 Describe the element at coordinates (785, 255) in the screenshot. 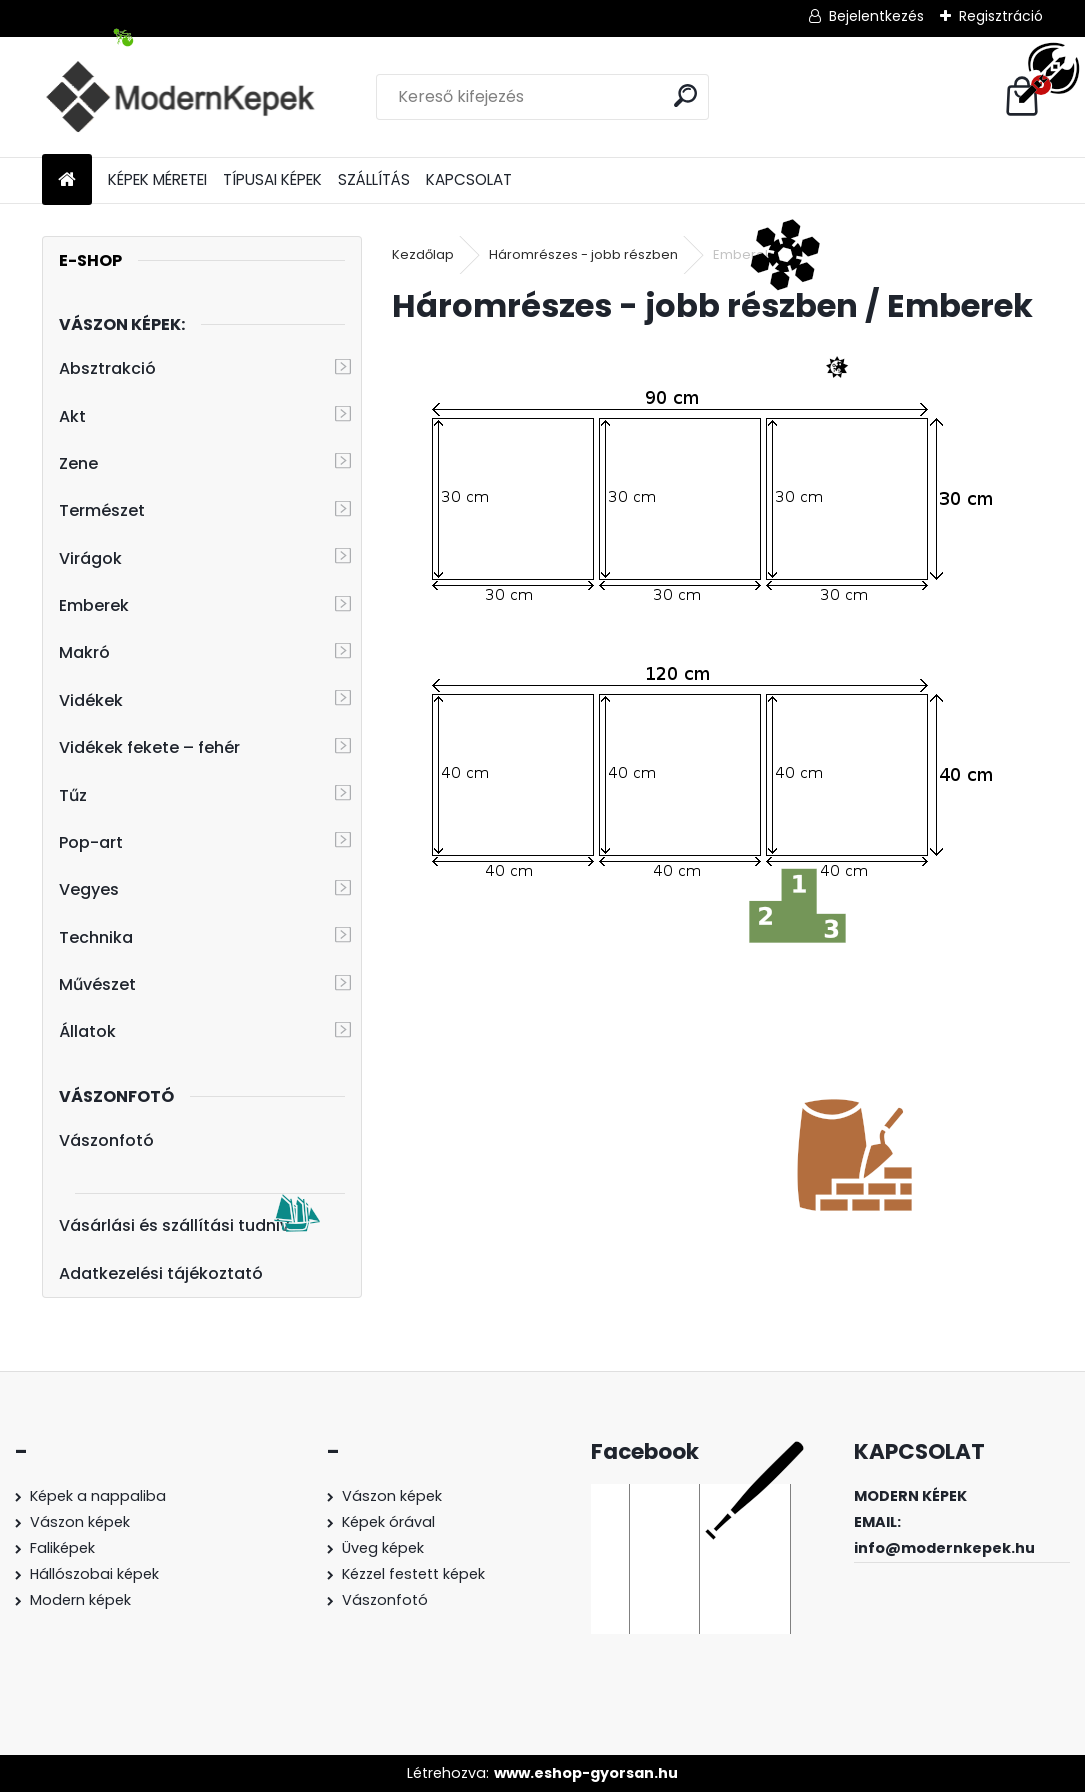

I see `activate cooling or air conditioning mode` at that location.